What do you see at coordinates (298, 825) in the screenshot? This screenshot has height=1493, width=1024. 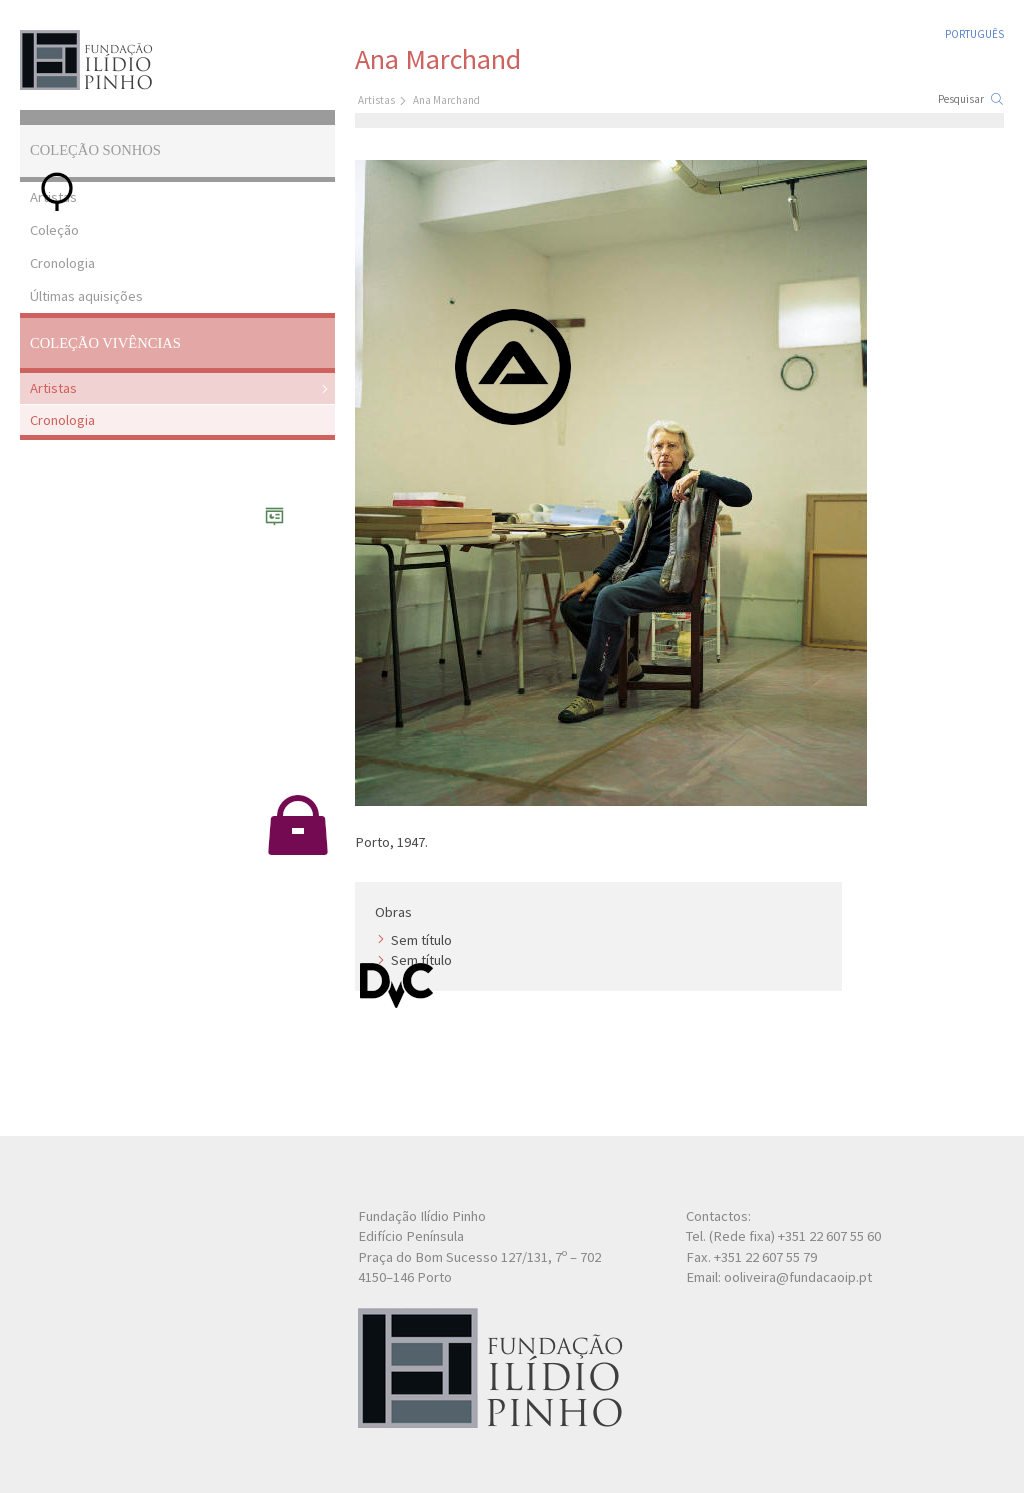 I see `access your shopping bag` at bounding box center [298, 825].